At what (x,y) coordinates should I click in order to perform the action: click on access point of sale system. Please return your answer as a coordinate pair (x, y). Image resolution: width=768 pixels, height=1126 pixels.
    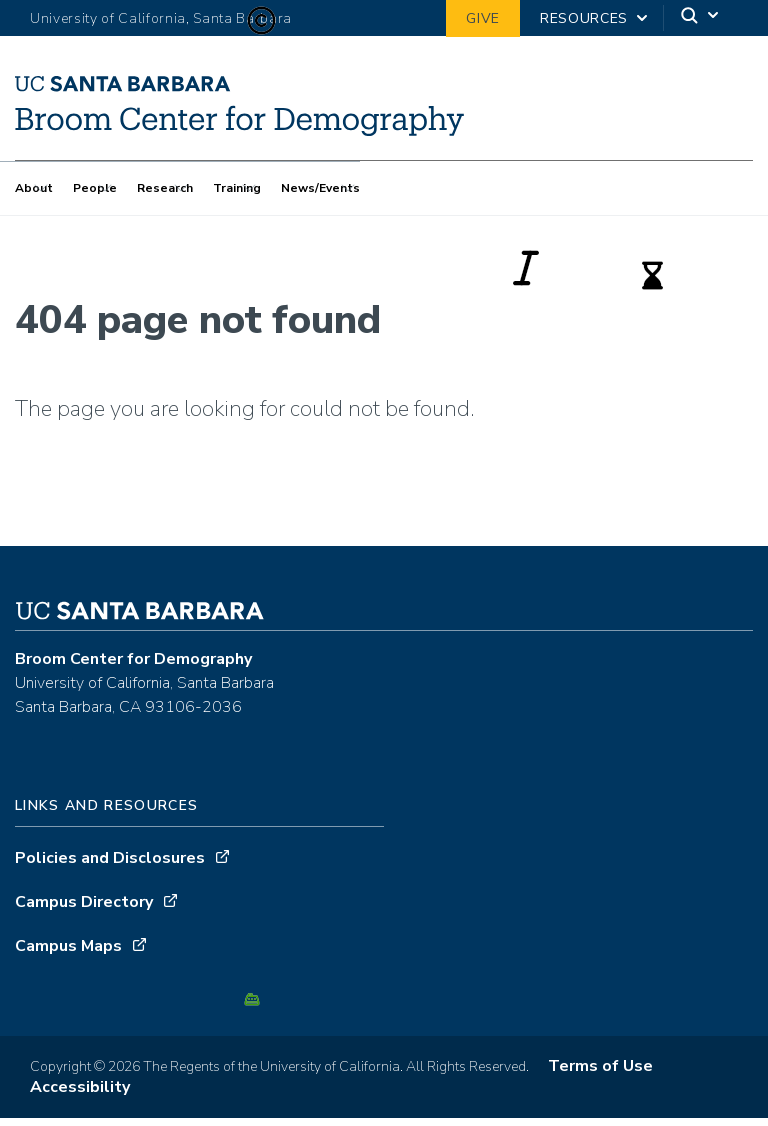
    Looking at the image, I should click on (252, 1000).